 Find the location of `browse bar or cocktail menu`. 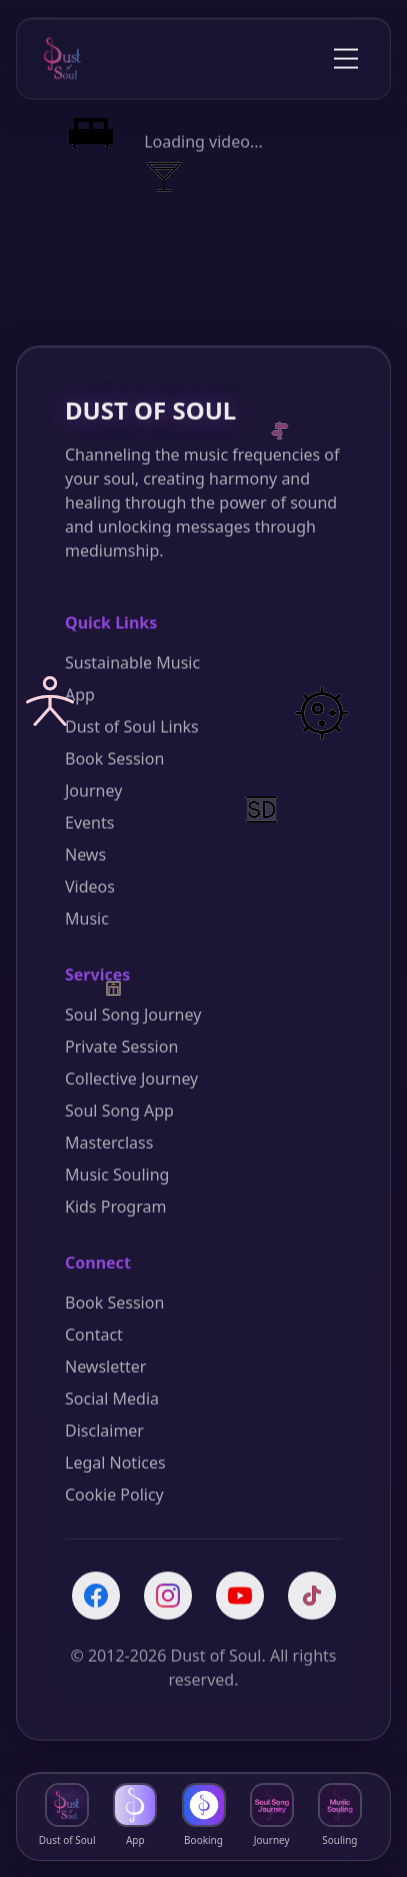

browse bar or cocktail menu is located at coordinates (164, 177).